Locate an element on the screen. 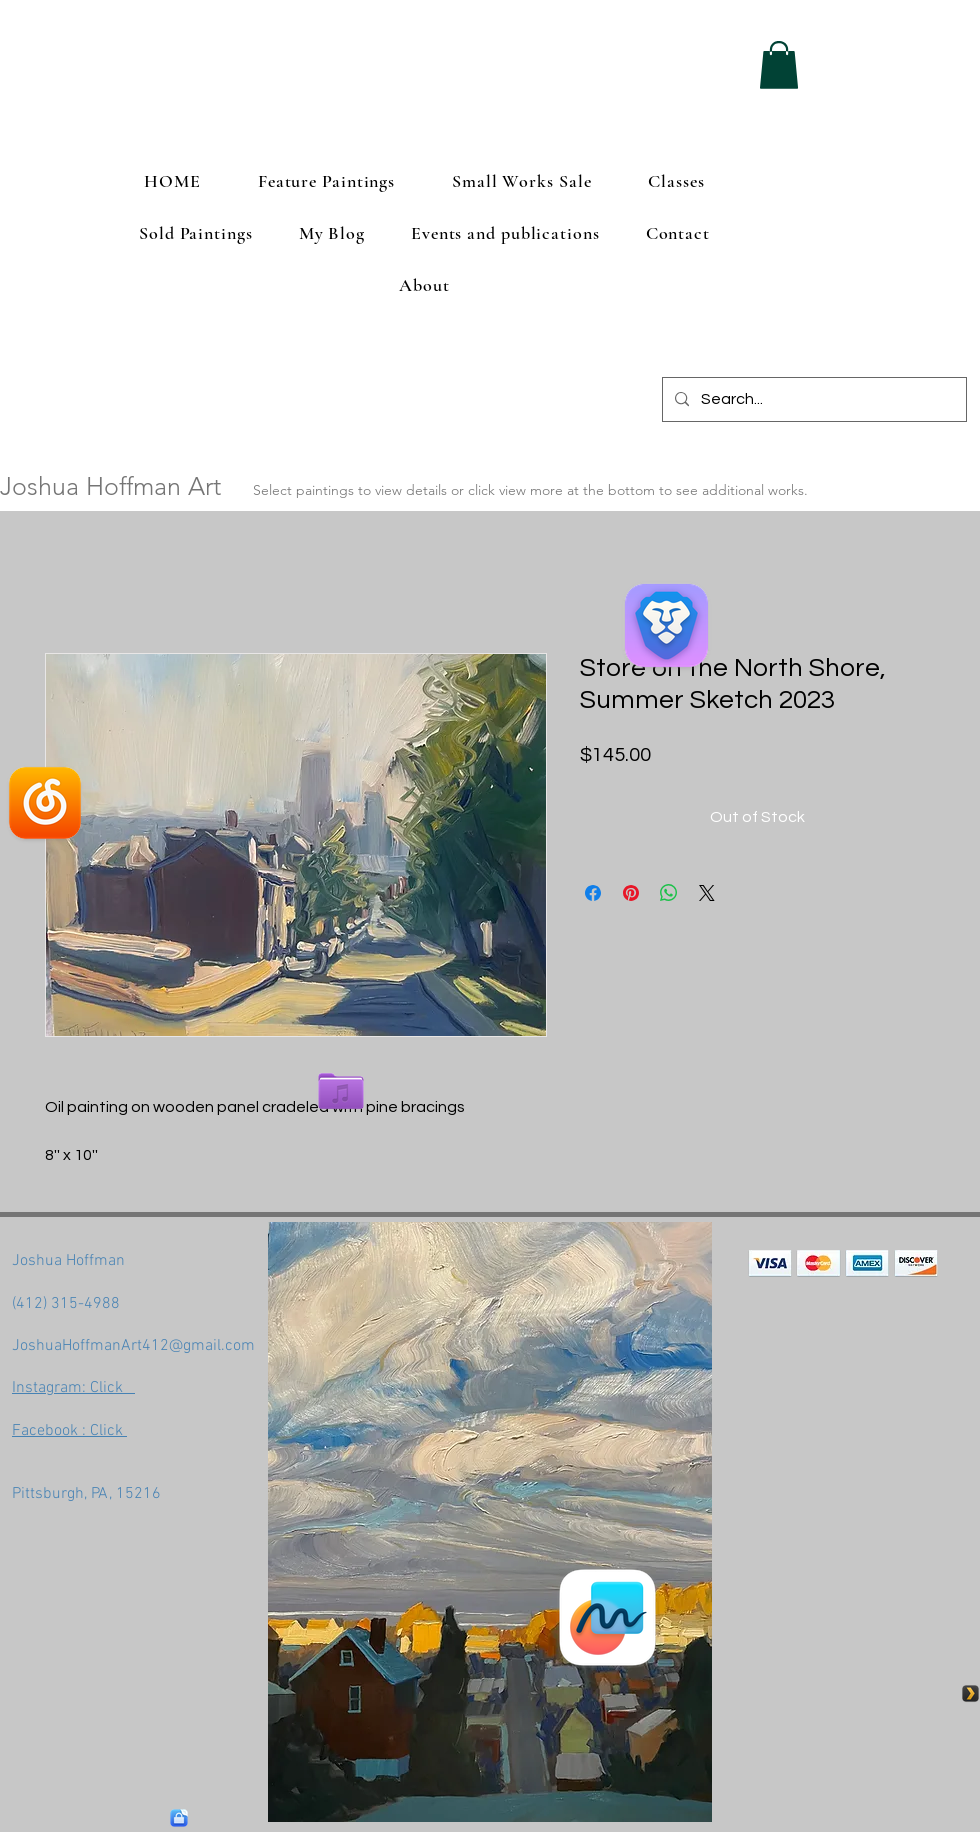  open your music folder is located at coordinates (341, 1091).